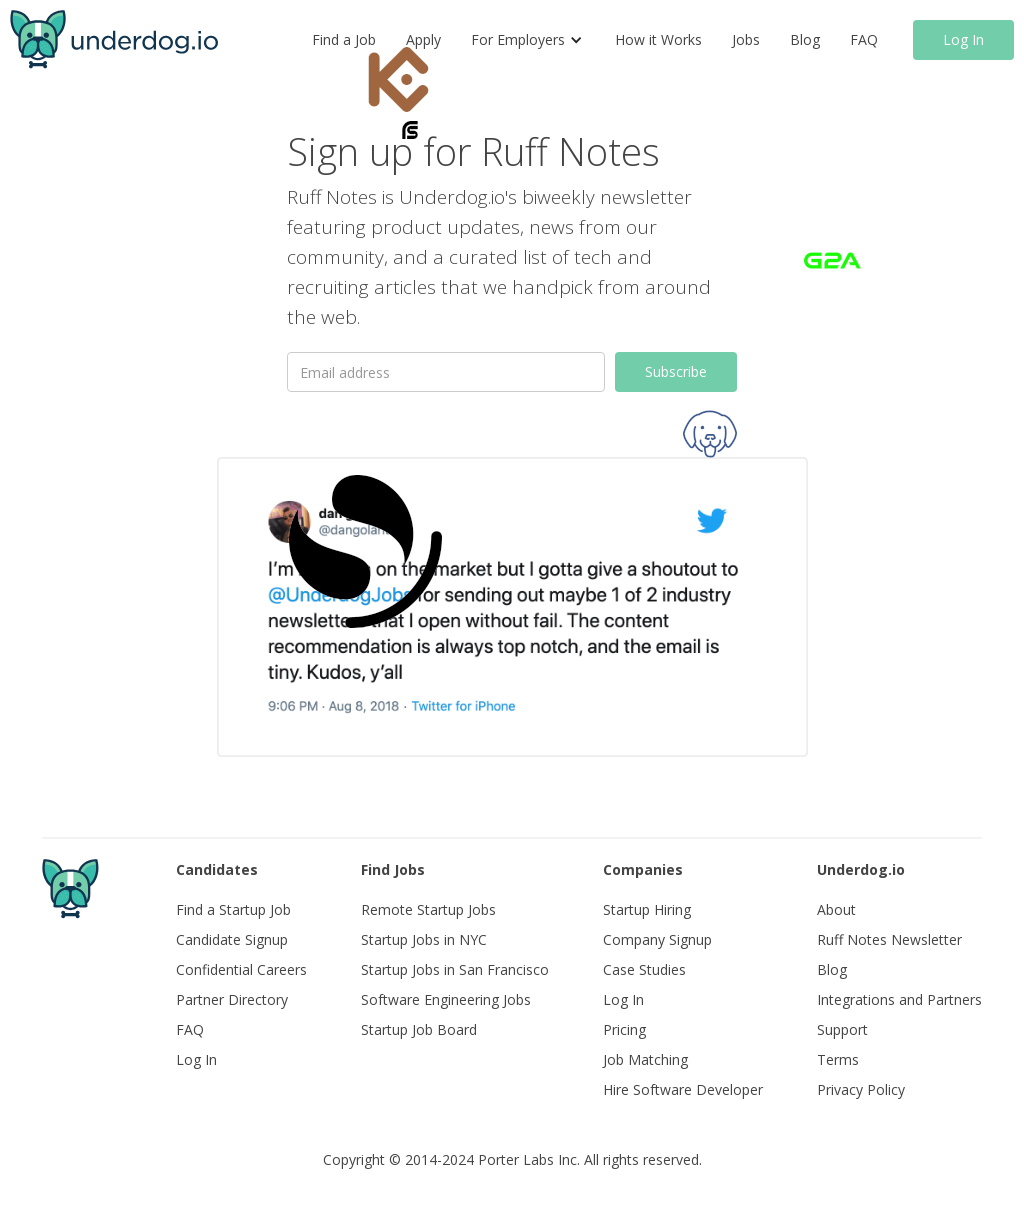 The image size is (1024, 1220). Describe the element at coordinates (832, 260) in the screenshot. I see `visit the G2A gaming marketplace` at that location.